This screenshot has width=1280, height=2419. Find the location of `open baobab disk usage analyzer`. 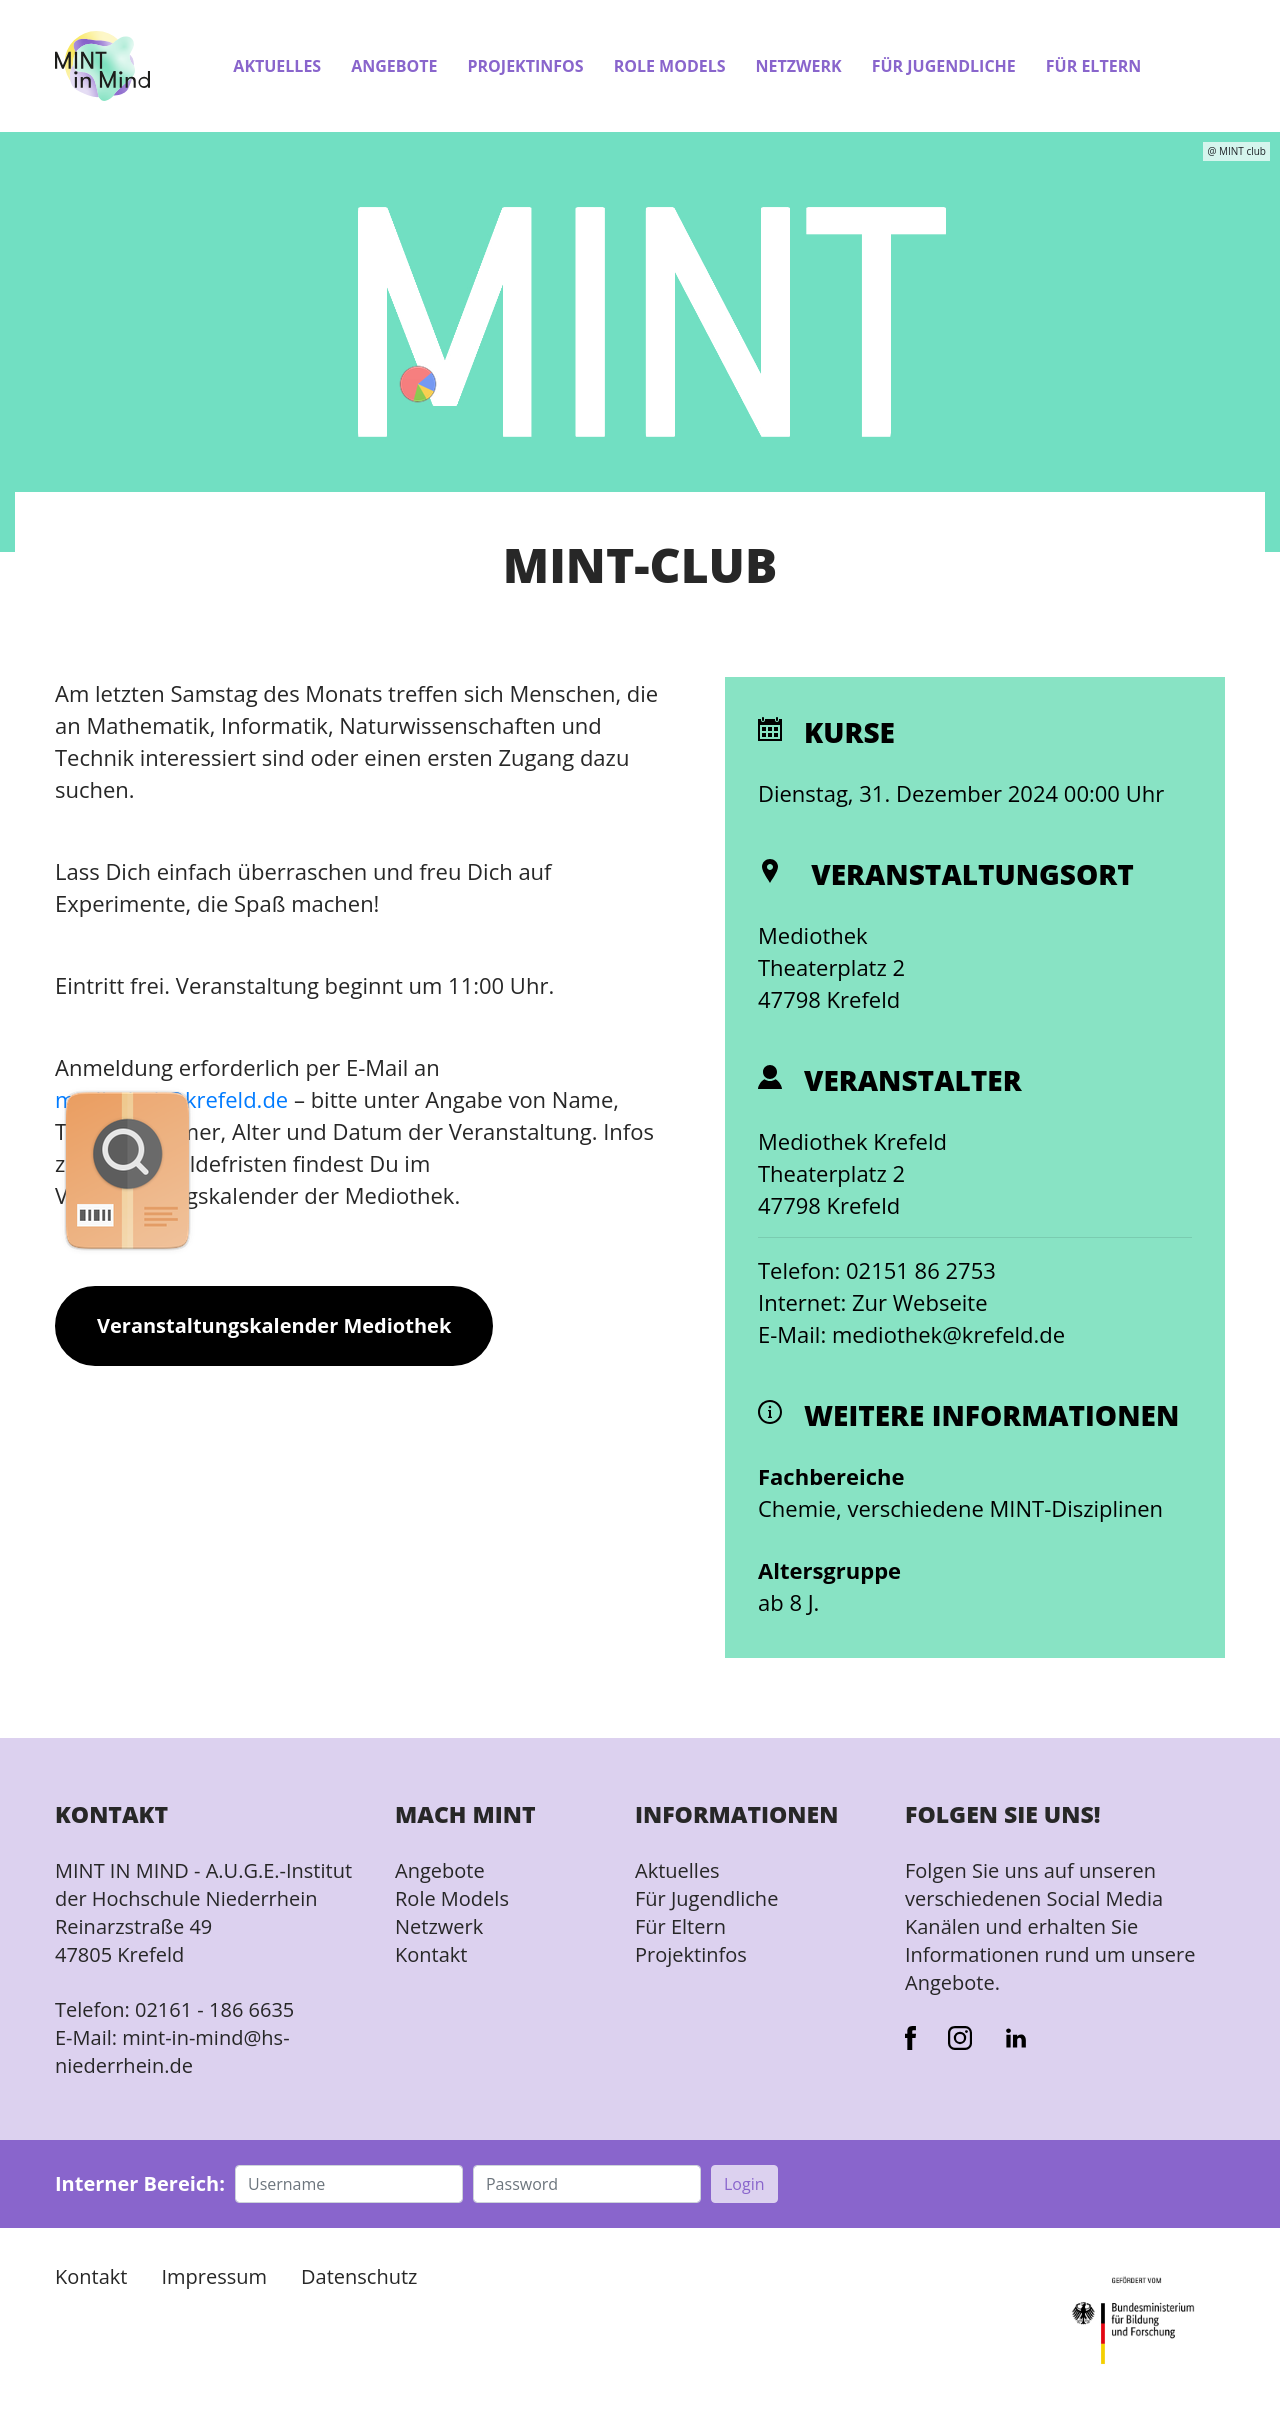

open baobab disk usage analyzer is located at coordinates (418, 384).